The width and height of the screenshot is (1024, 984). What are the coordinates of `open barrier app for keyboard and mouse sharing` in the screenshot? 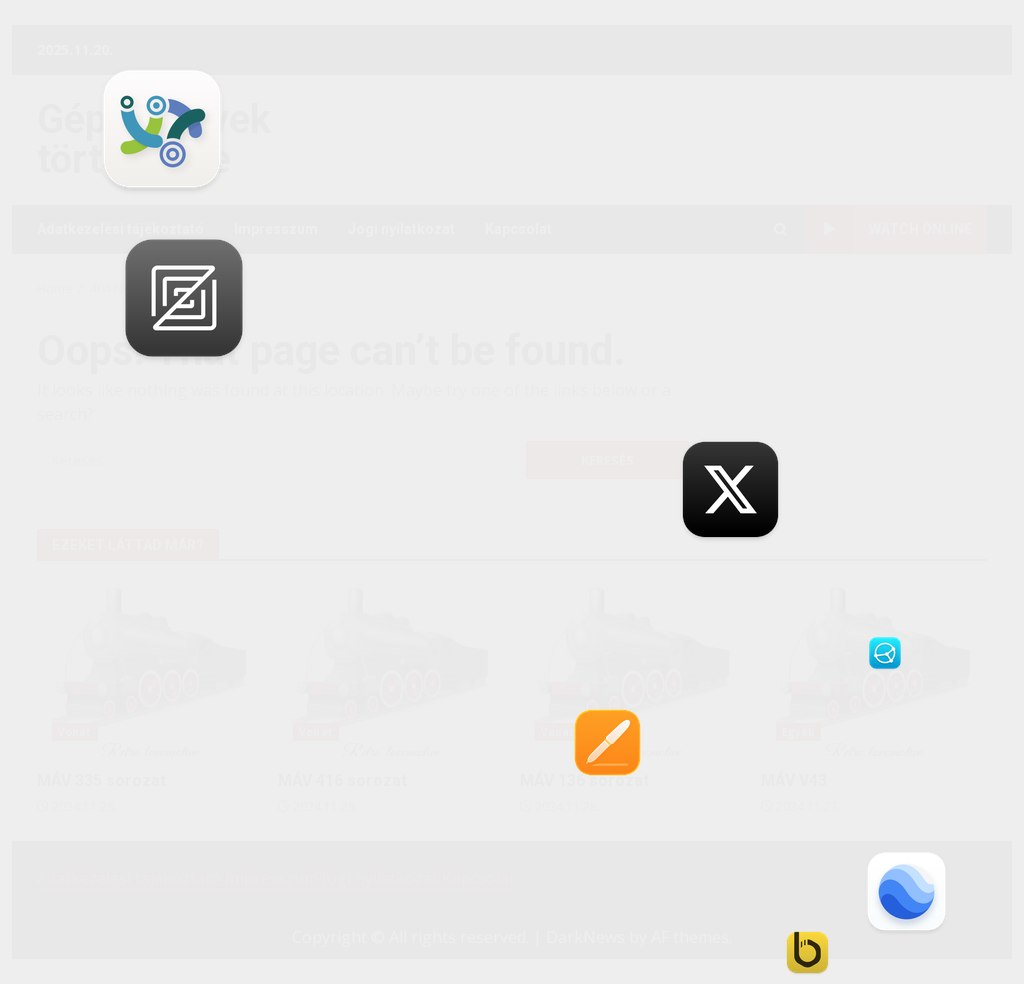 It's located at (162, 129).